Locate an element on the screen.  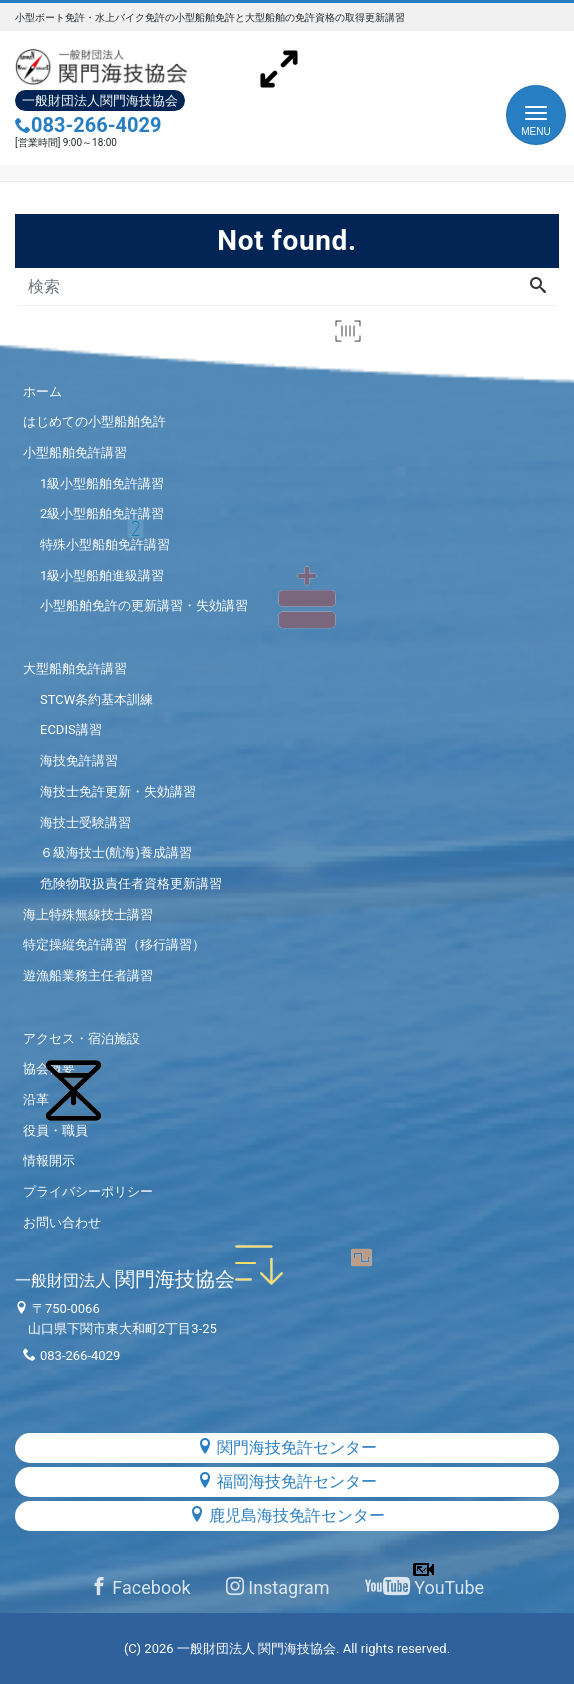
indicates loading or processing in progress is located at coordinates (73, 1090).